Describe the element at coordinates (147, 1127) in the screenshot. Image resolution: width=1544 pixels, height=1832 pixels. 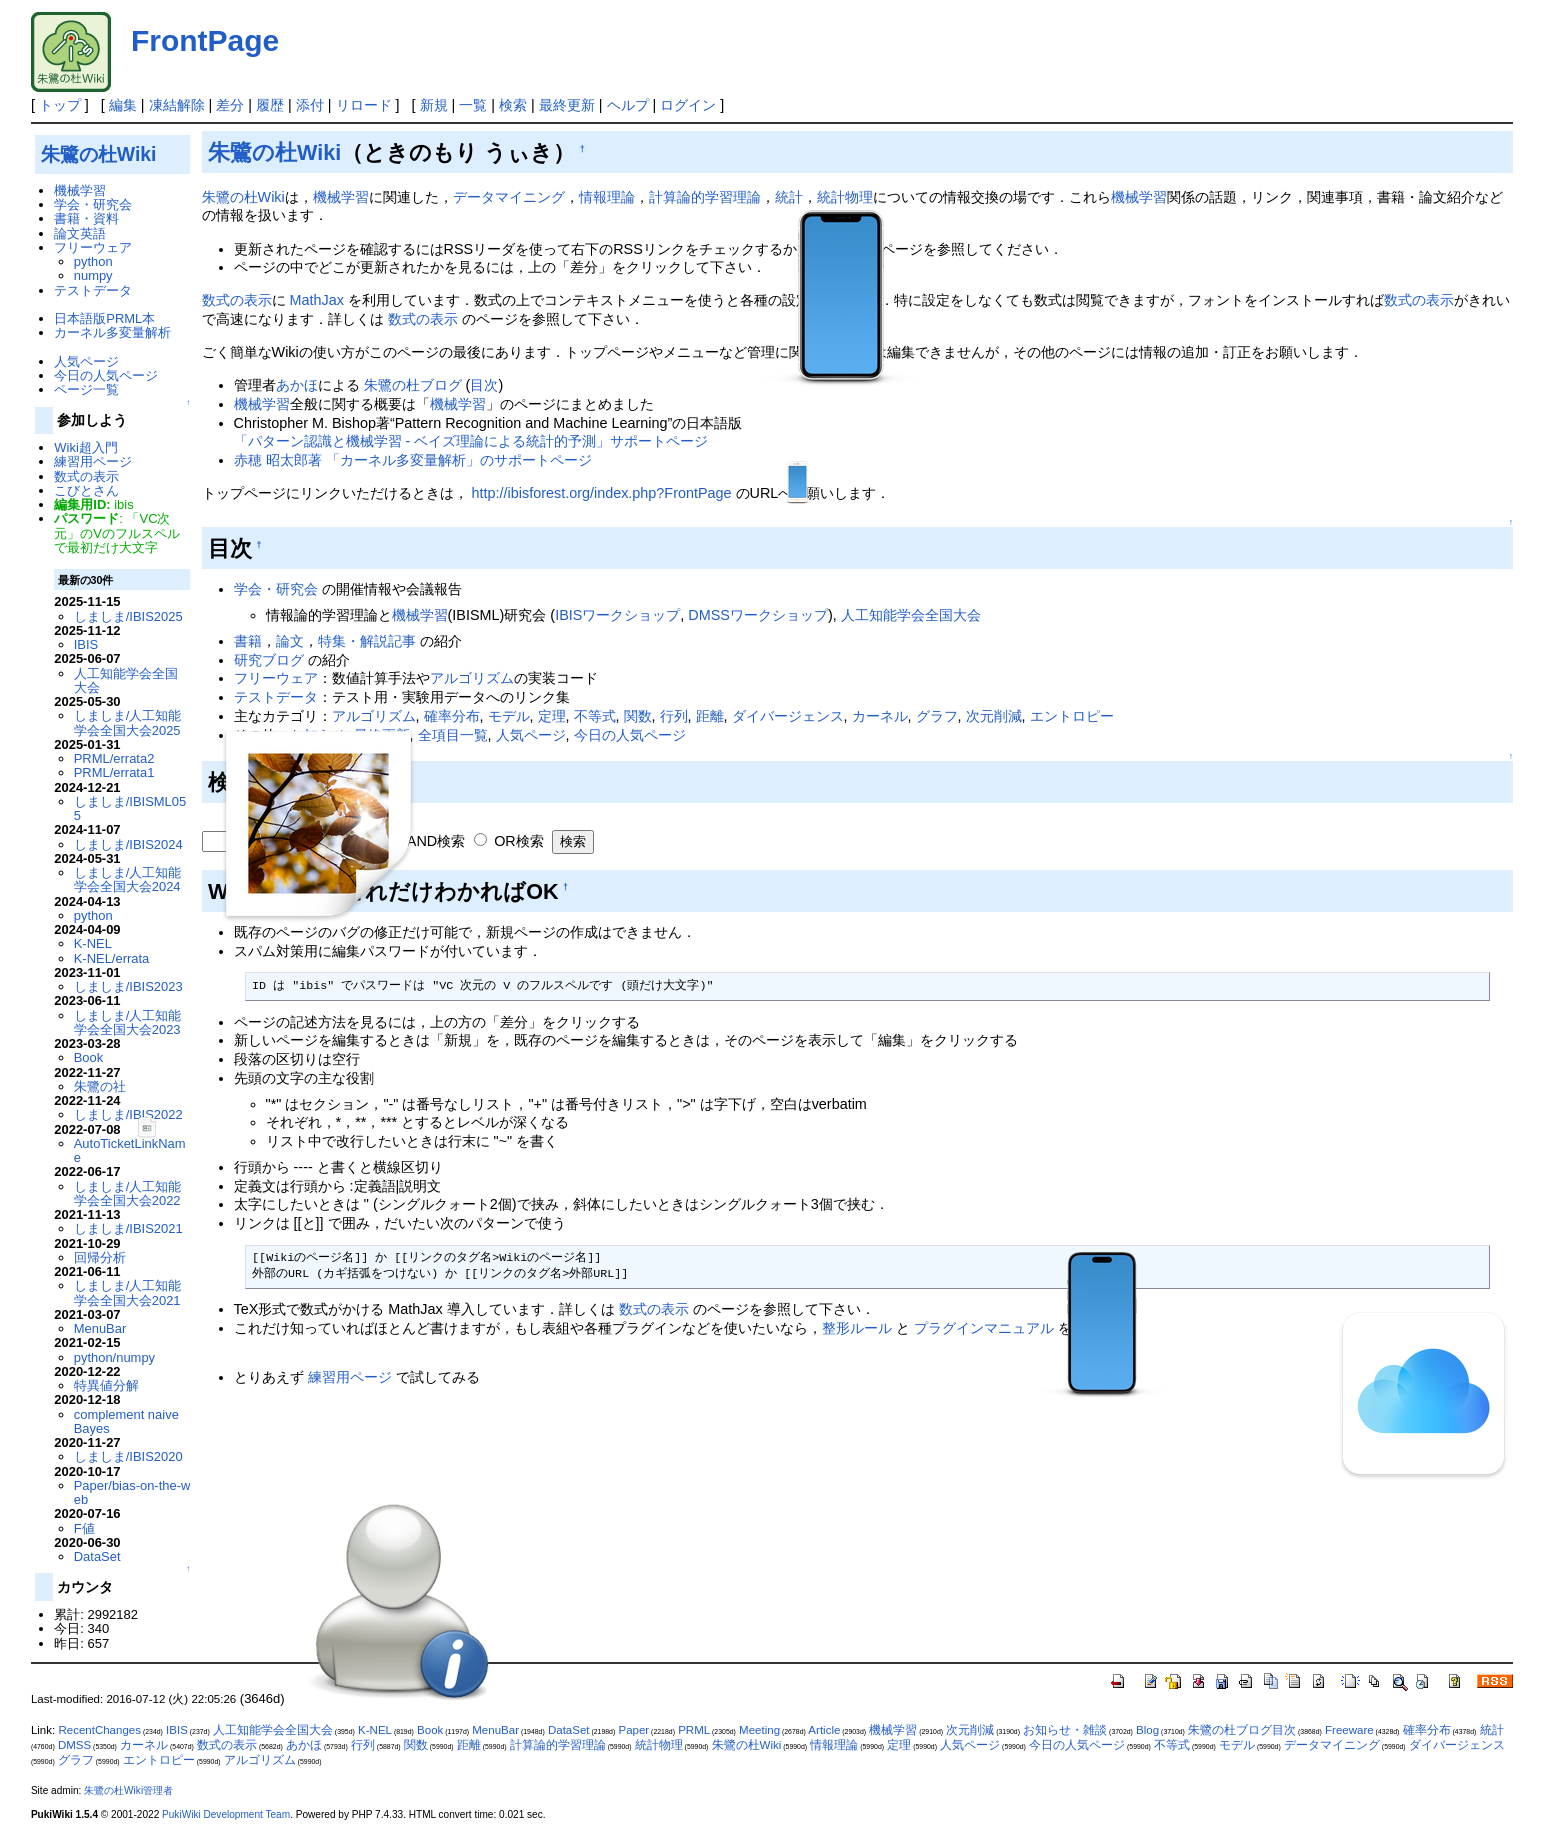
I see `a markdown text file` at that location.